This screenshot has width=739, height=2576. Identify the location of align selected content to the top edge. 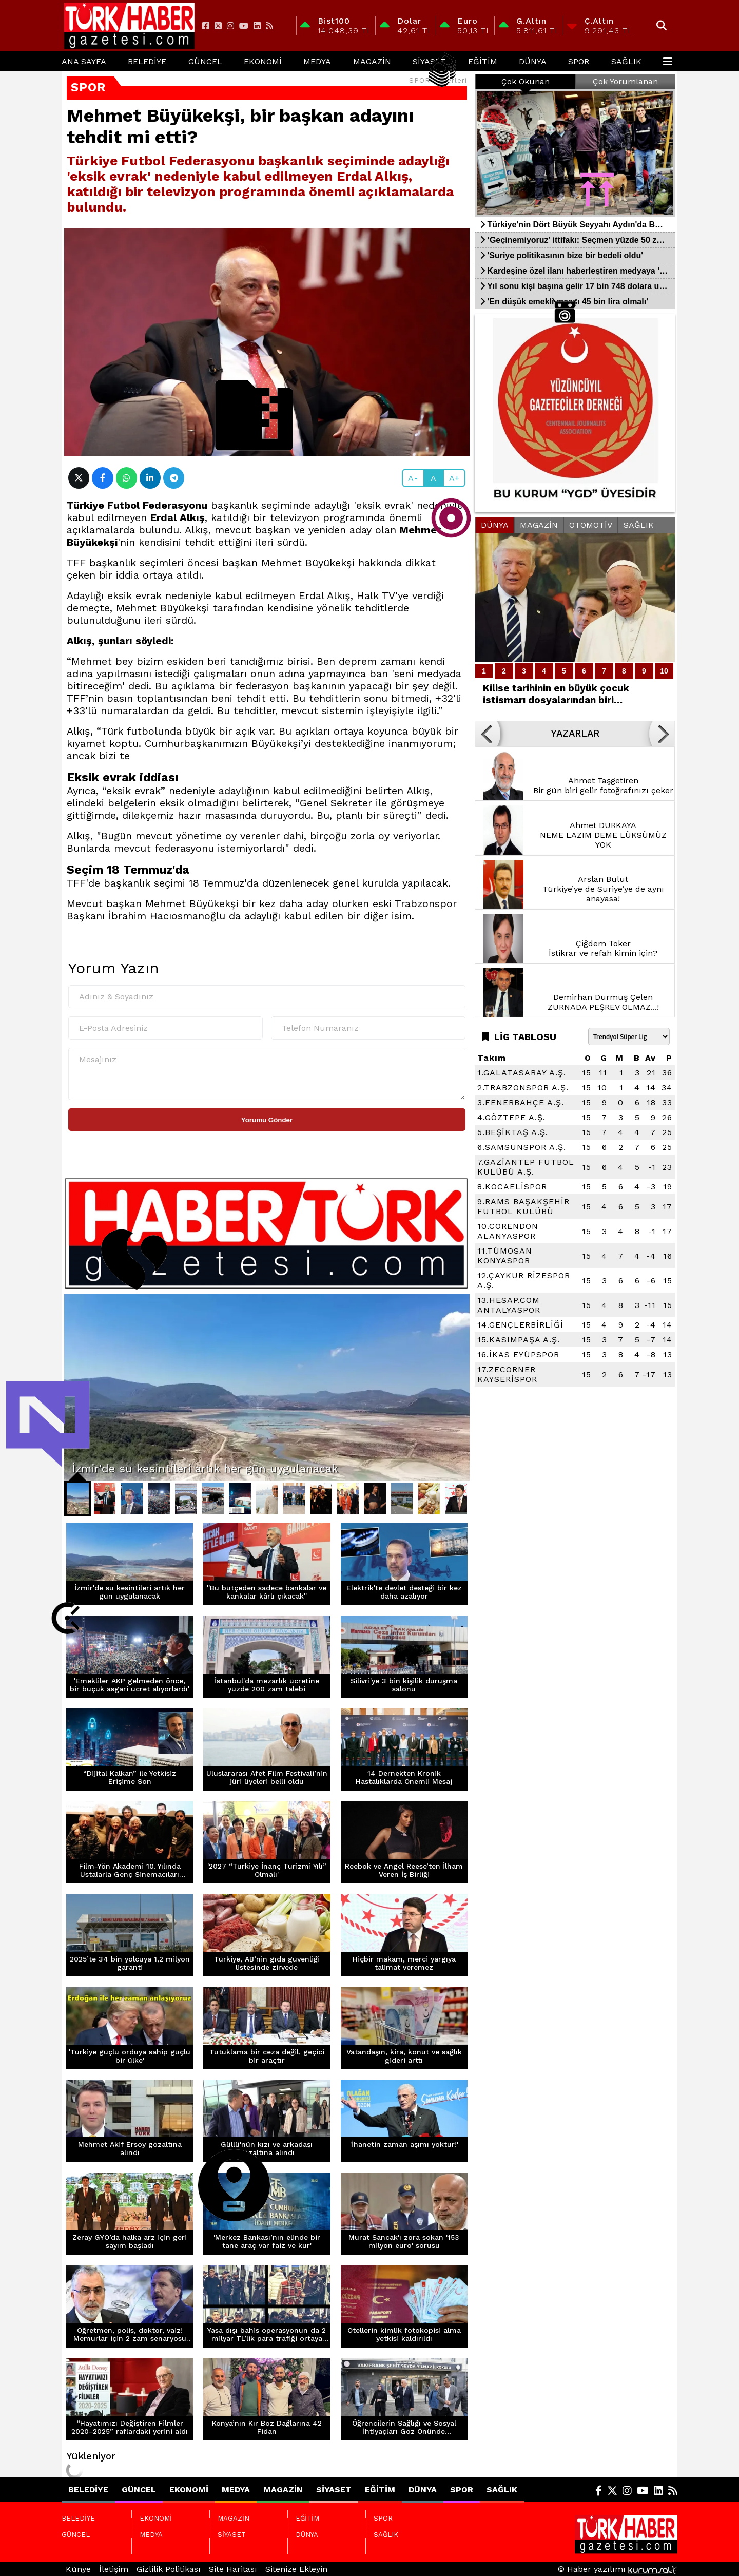
(597, 189).